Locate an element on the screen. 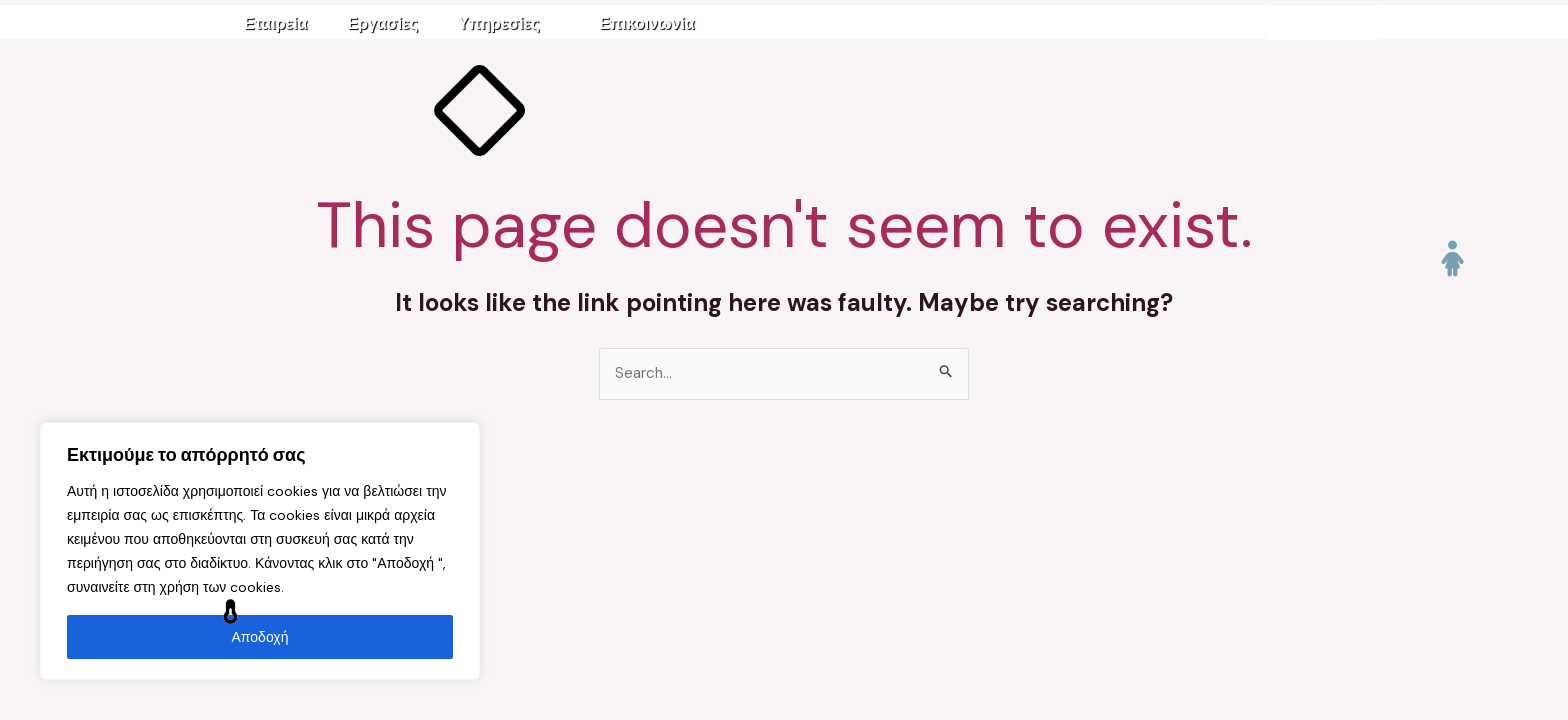 The height and width of the screenshot is (720, 1568). indicates child or kid-friendly content is located at coordinates (1452, 258).